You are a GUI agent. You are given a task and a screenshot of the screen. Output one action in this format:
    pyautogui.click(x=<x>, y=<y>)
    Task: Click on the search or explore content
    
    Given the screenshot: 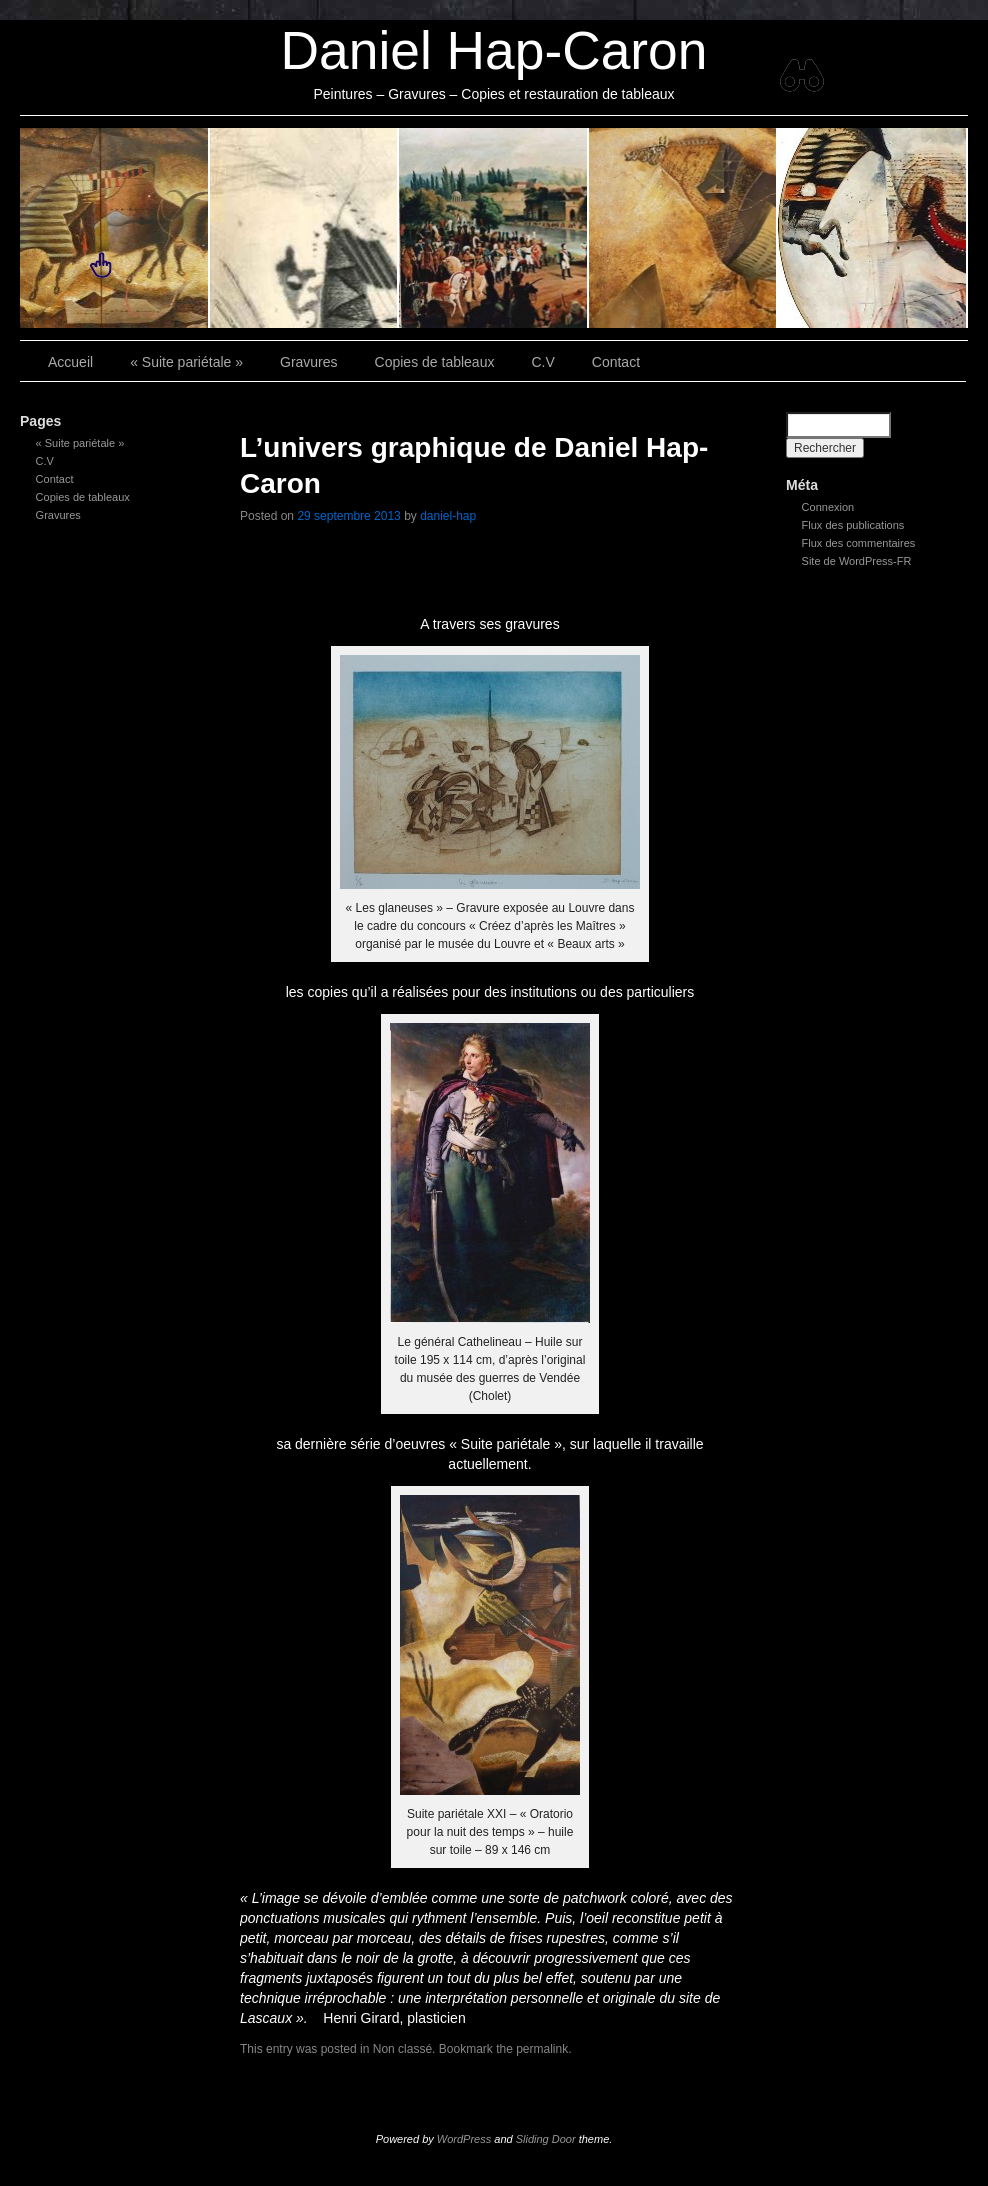 What is the action you would take?
    pyautogui.click(x=802, y=72)
    